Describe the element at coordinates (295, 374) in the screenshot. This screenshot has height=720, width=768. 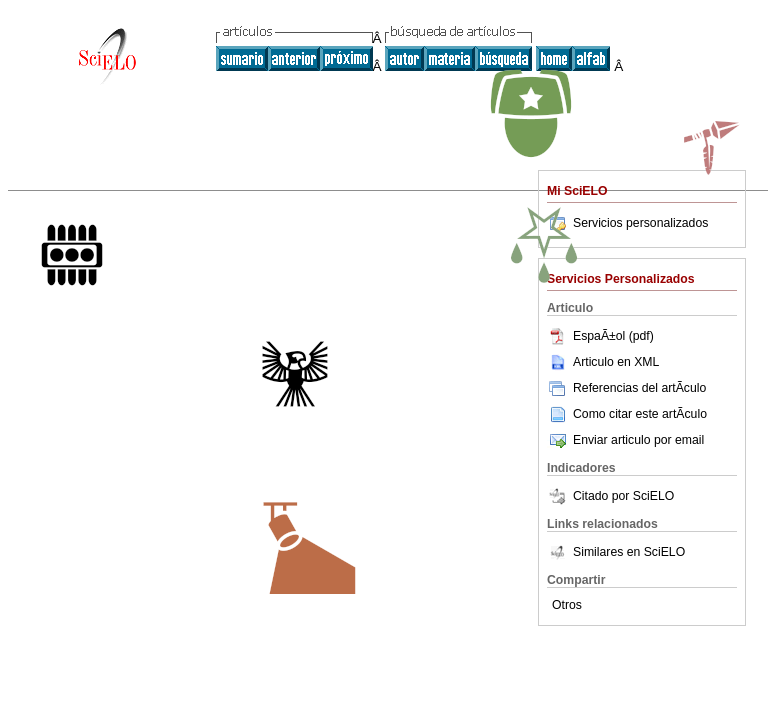
I see `select hawk or eagle team emblem` at that location.